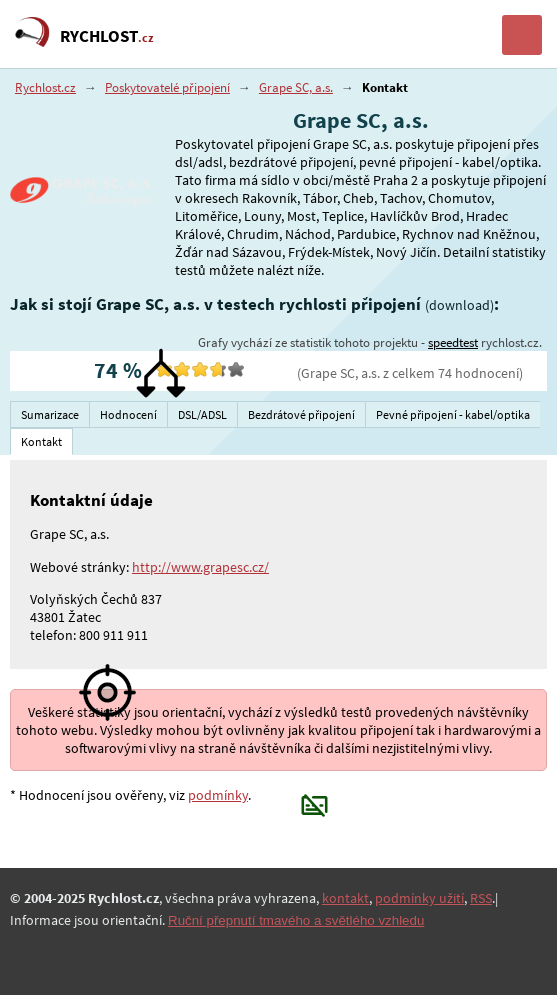 Image resolution: width=557 pixels, height=995 pixels. I want to click on center map on current location, so click(107, 692).